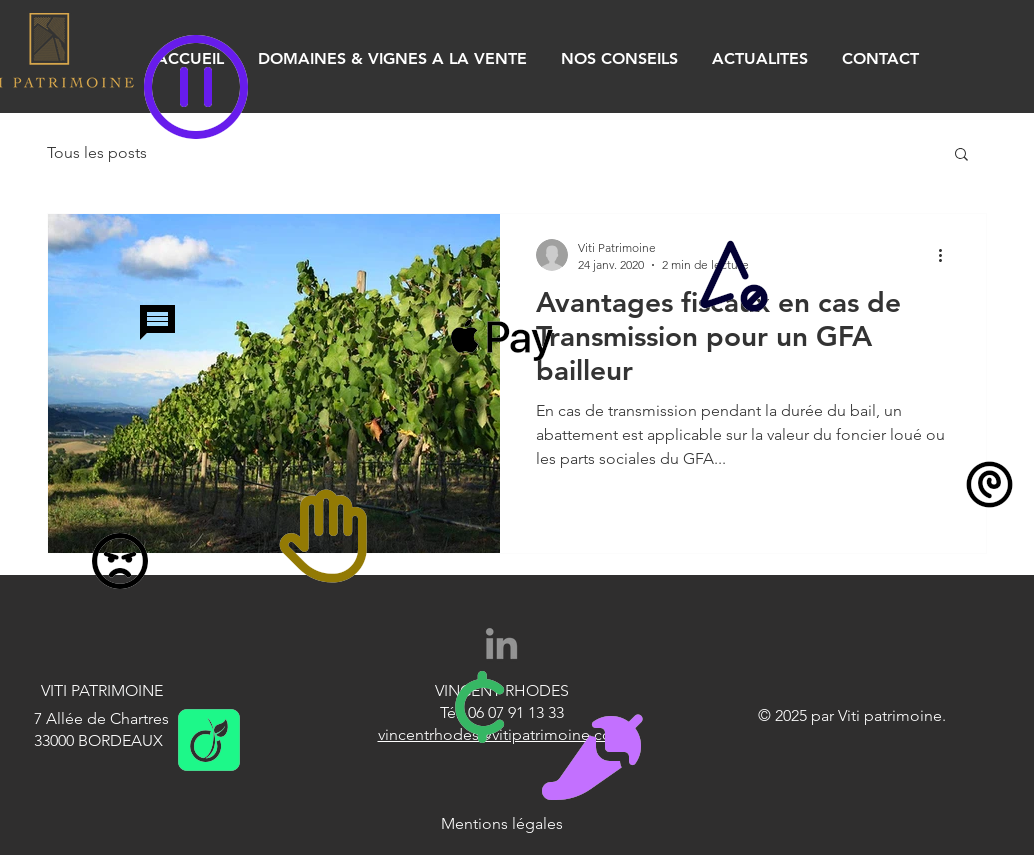 This screenshot has height=855, width=1034. I want to click on viadeo social network logo, so click(209, 740).